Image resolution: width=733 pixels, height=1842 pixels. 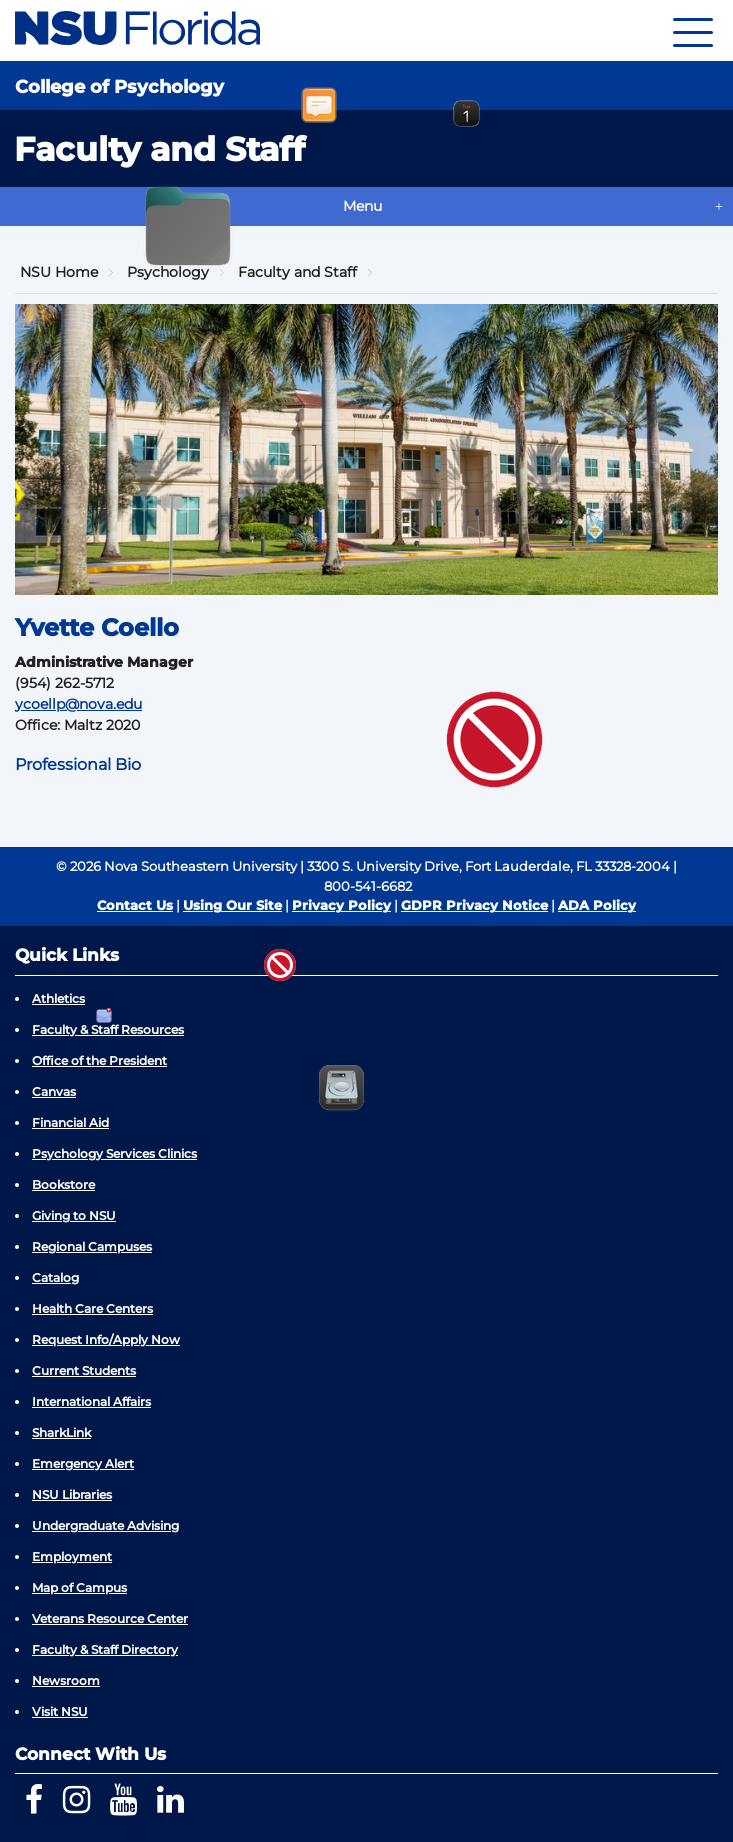 What do you see at coordinates (466, 113) in the screenshot?
I see `open the calendar app` at bounding box center [466, 113].